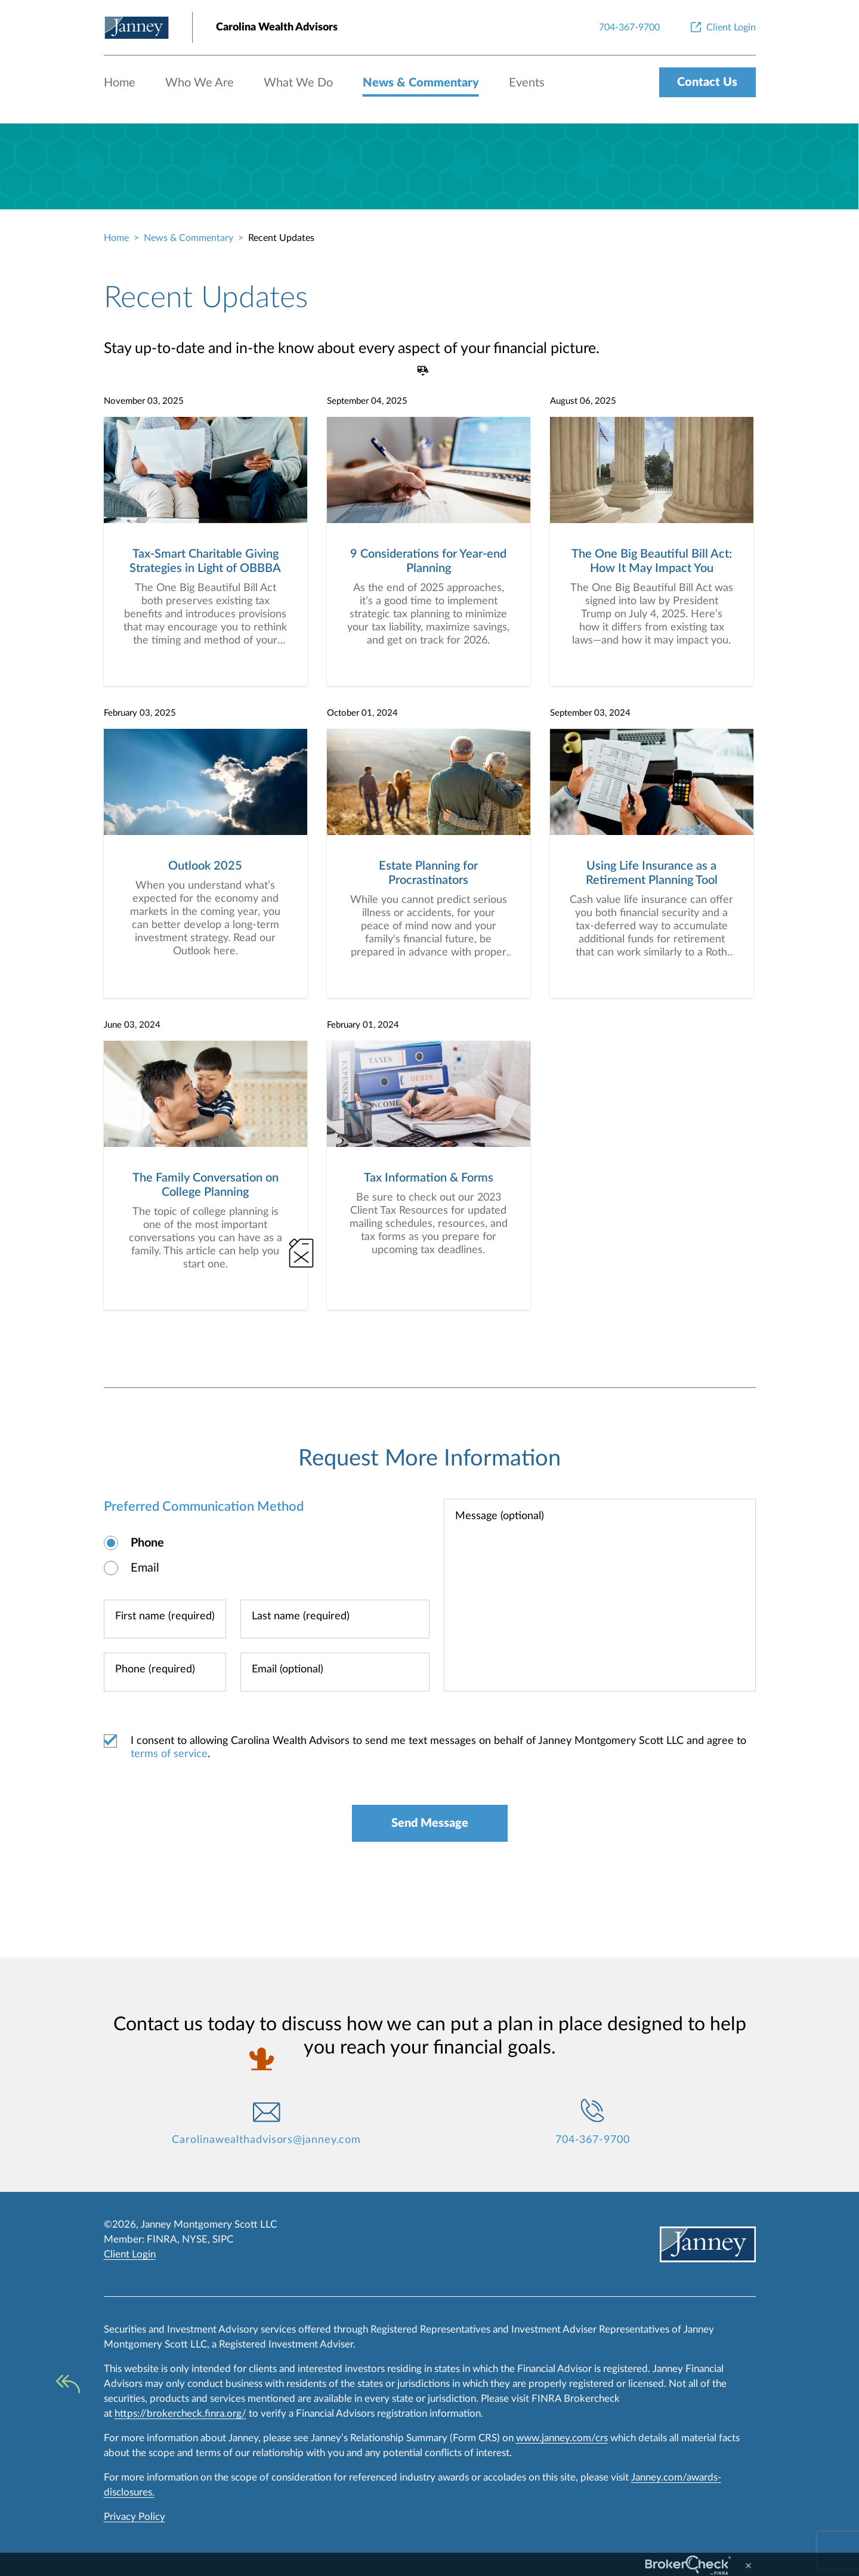 This screenshot has height=2576, width=859. I want to click on select electric rickshaw as transport option, so click(423, 370).